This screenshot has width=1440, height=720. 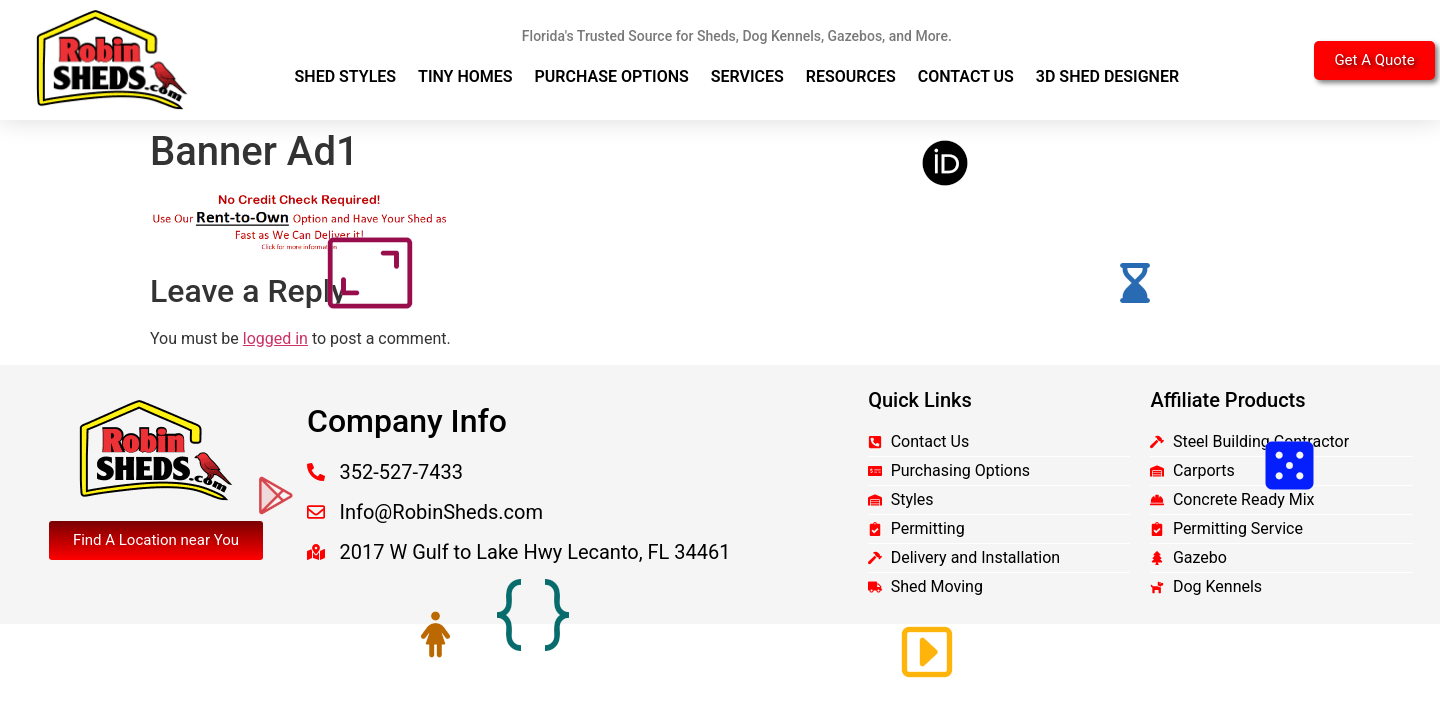 I want to click on open the google play store, so click(x=272, y=495).